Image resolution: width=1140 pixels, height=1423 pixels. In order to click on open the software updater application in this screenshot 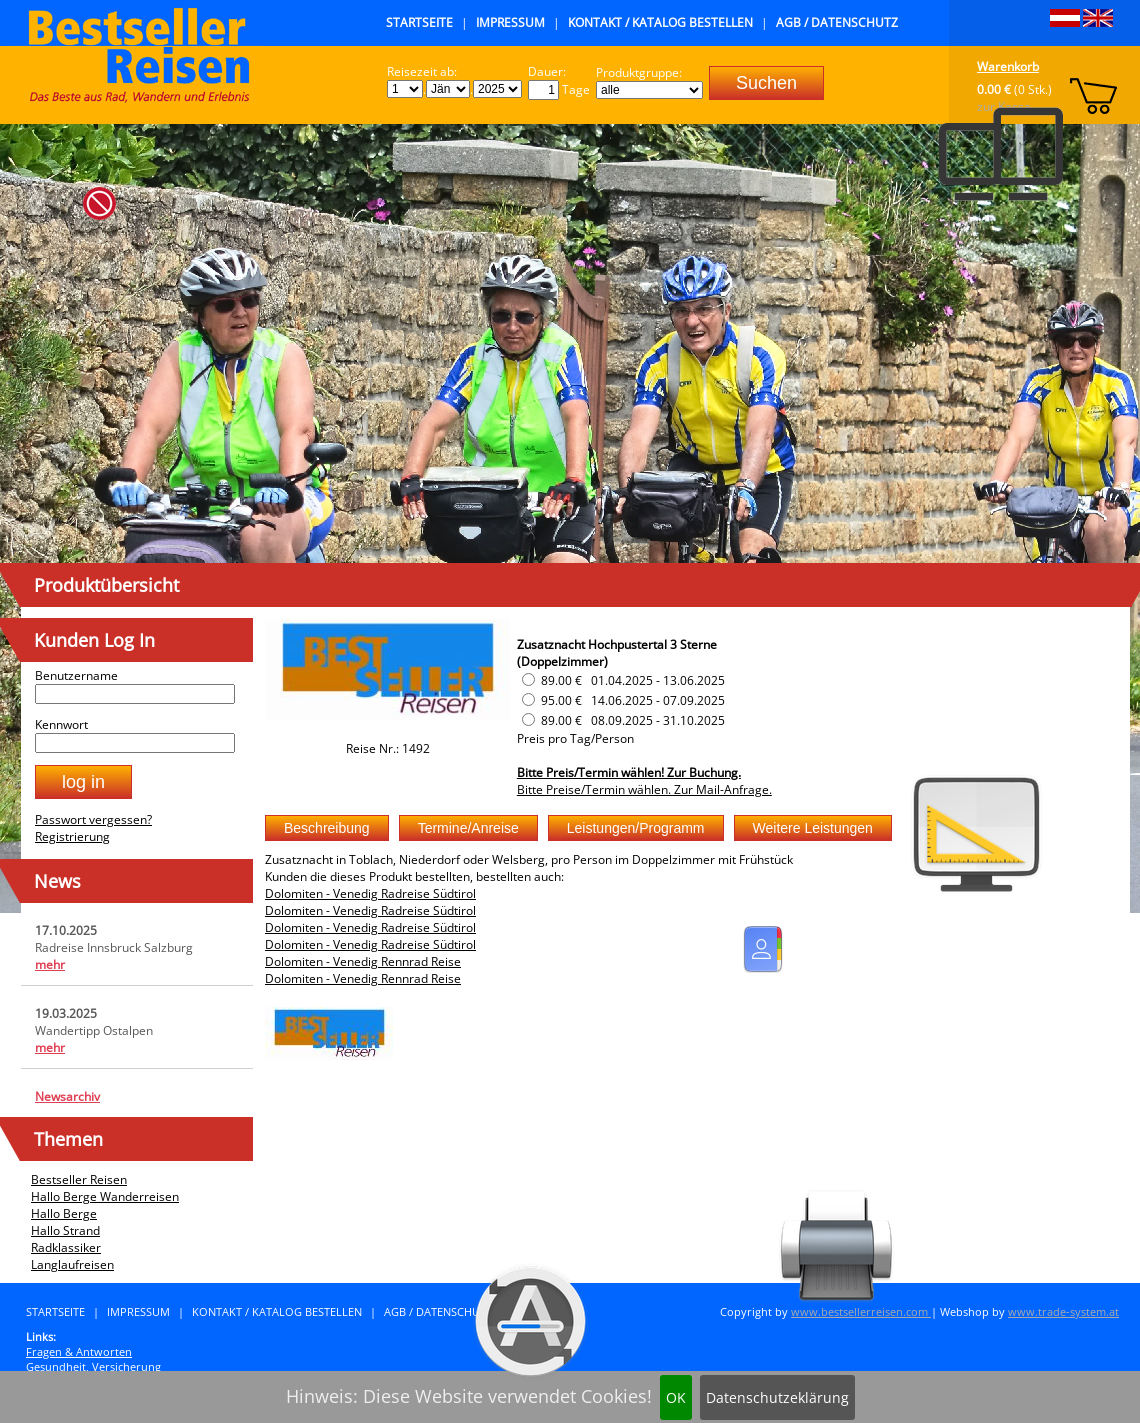, I will do `click(530, 1321)`.